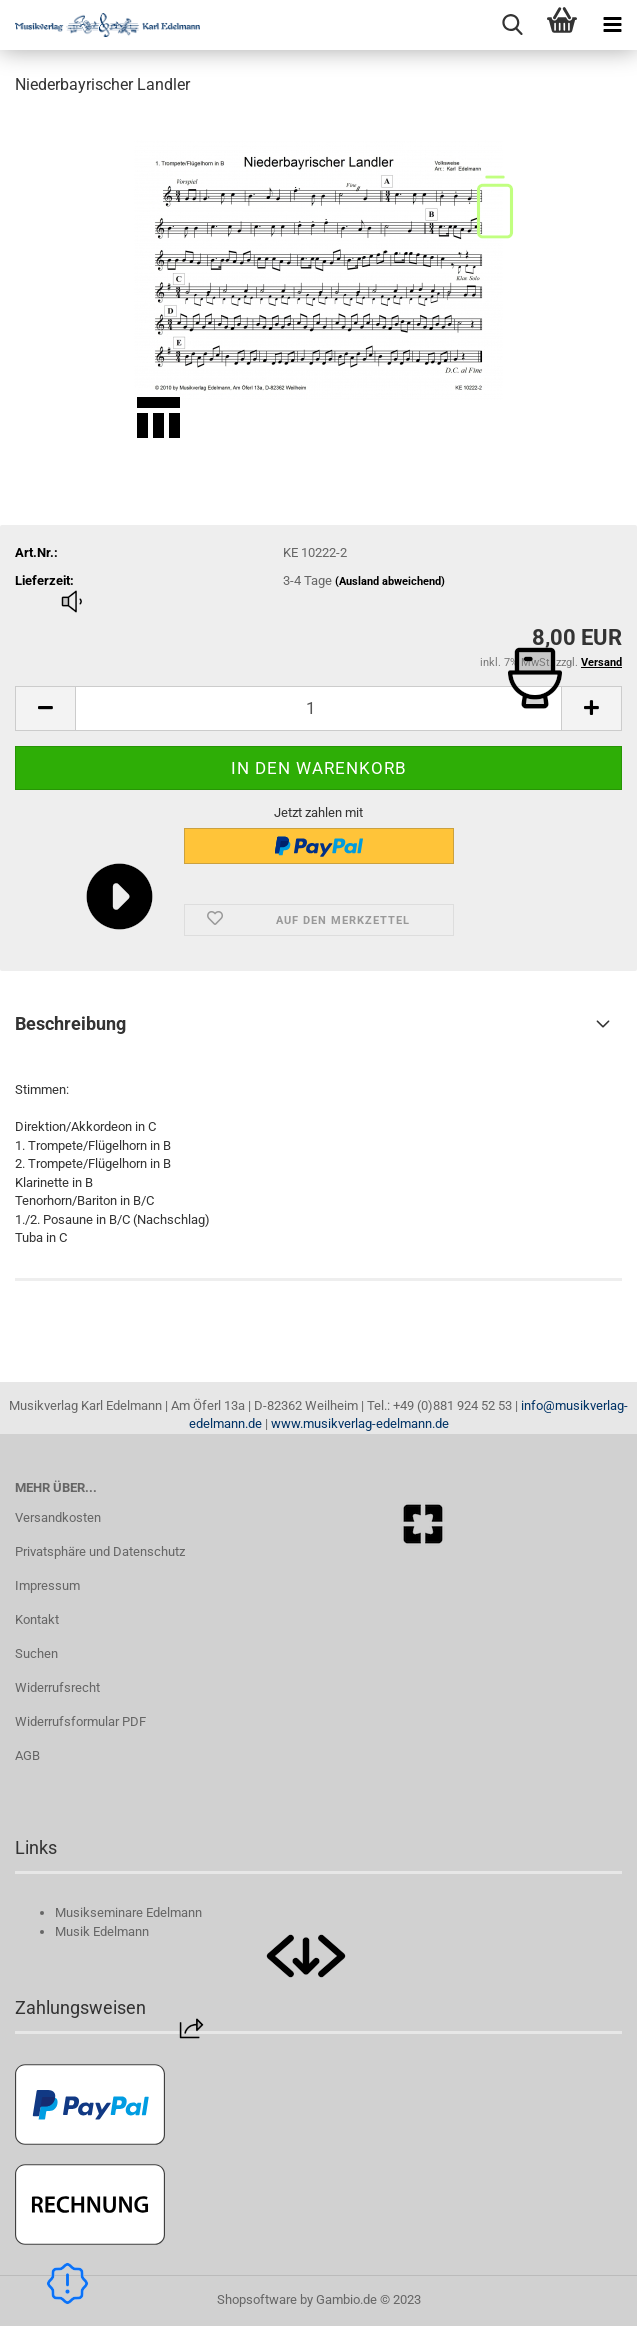  I want to click on view data in table format, so click(157, 417).